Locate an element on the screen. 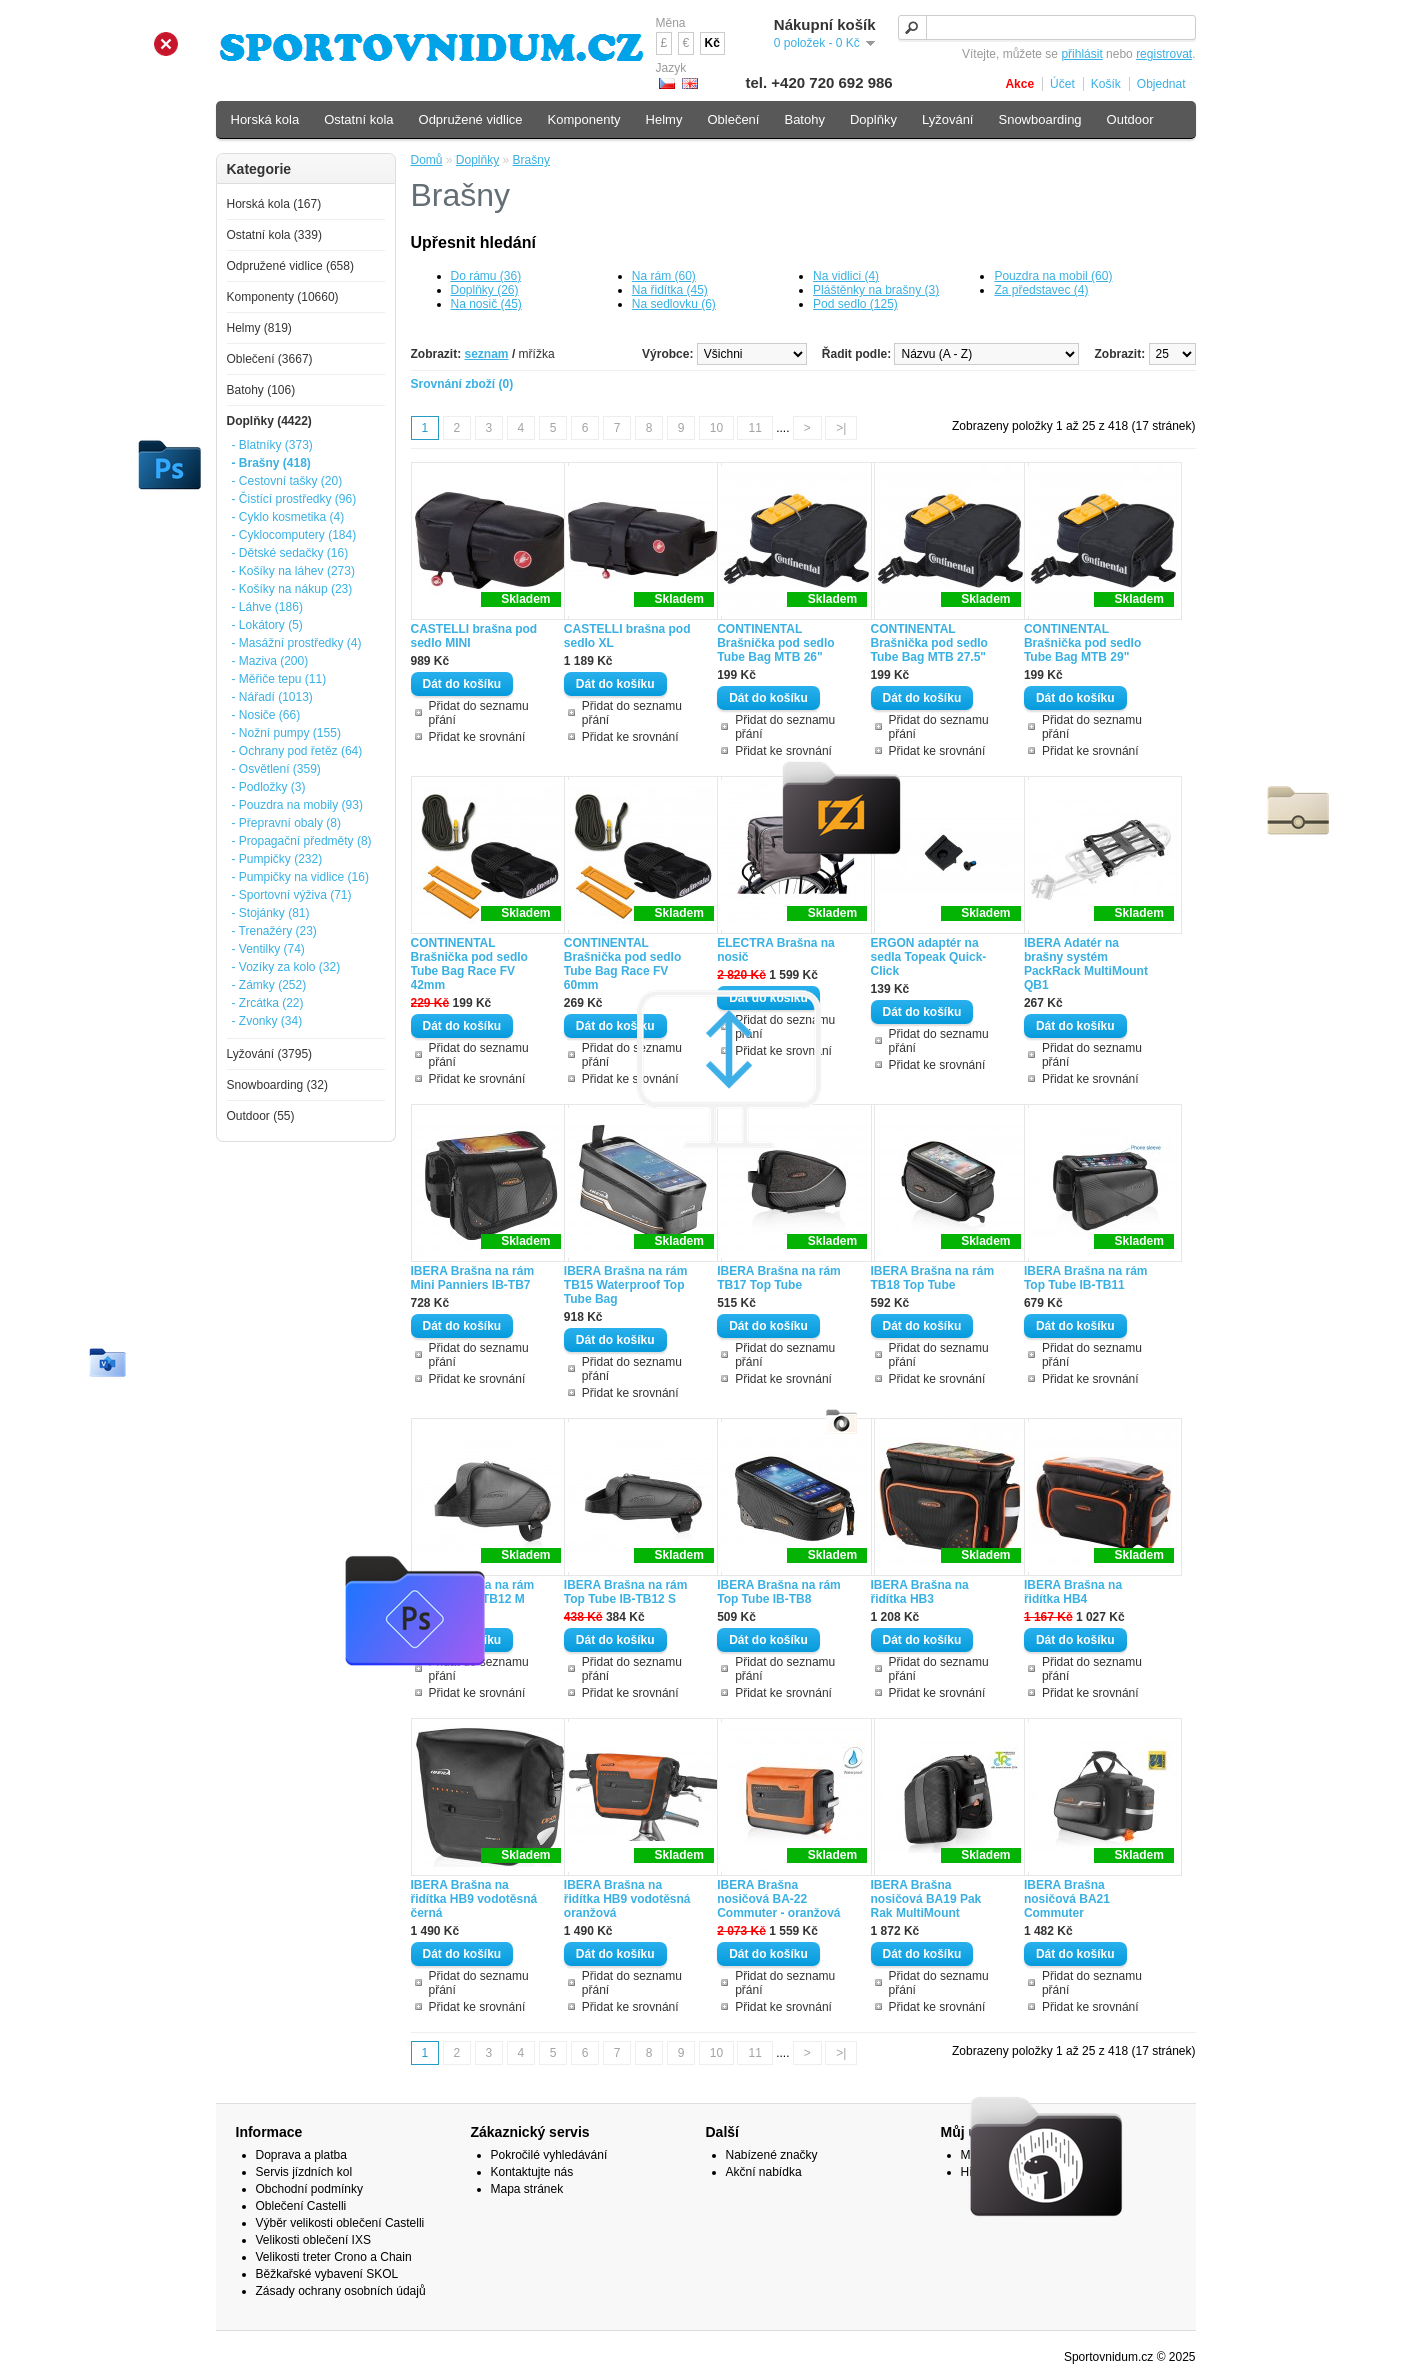 This screenshot has width=1411, height=2364. folder containing pokémon game files or assets is located at coordinates (1298, 812).